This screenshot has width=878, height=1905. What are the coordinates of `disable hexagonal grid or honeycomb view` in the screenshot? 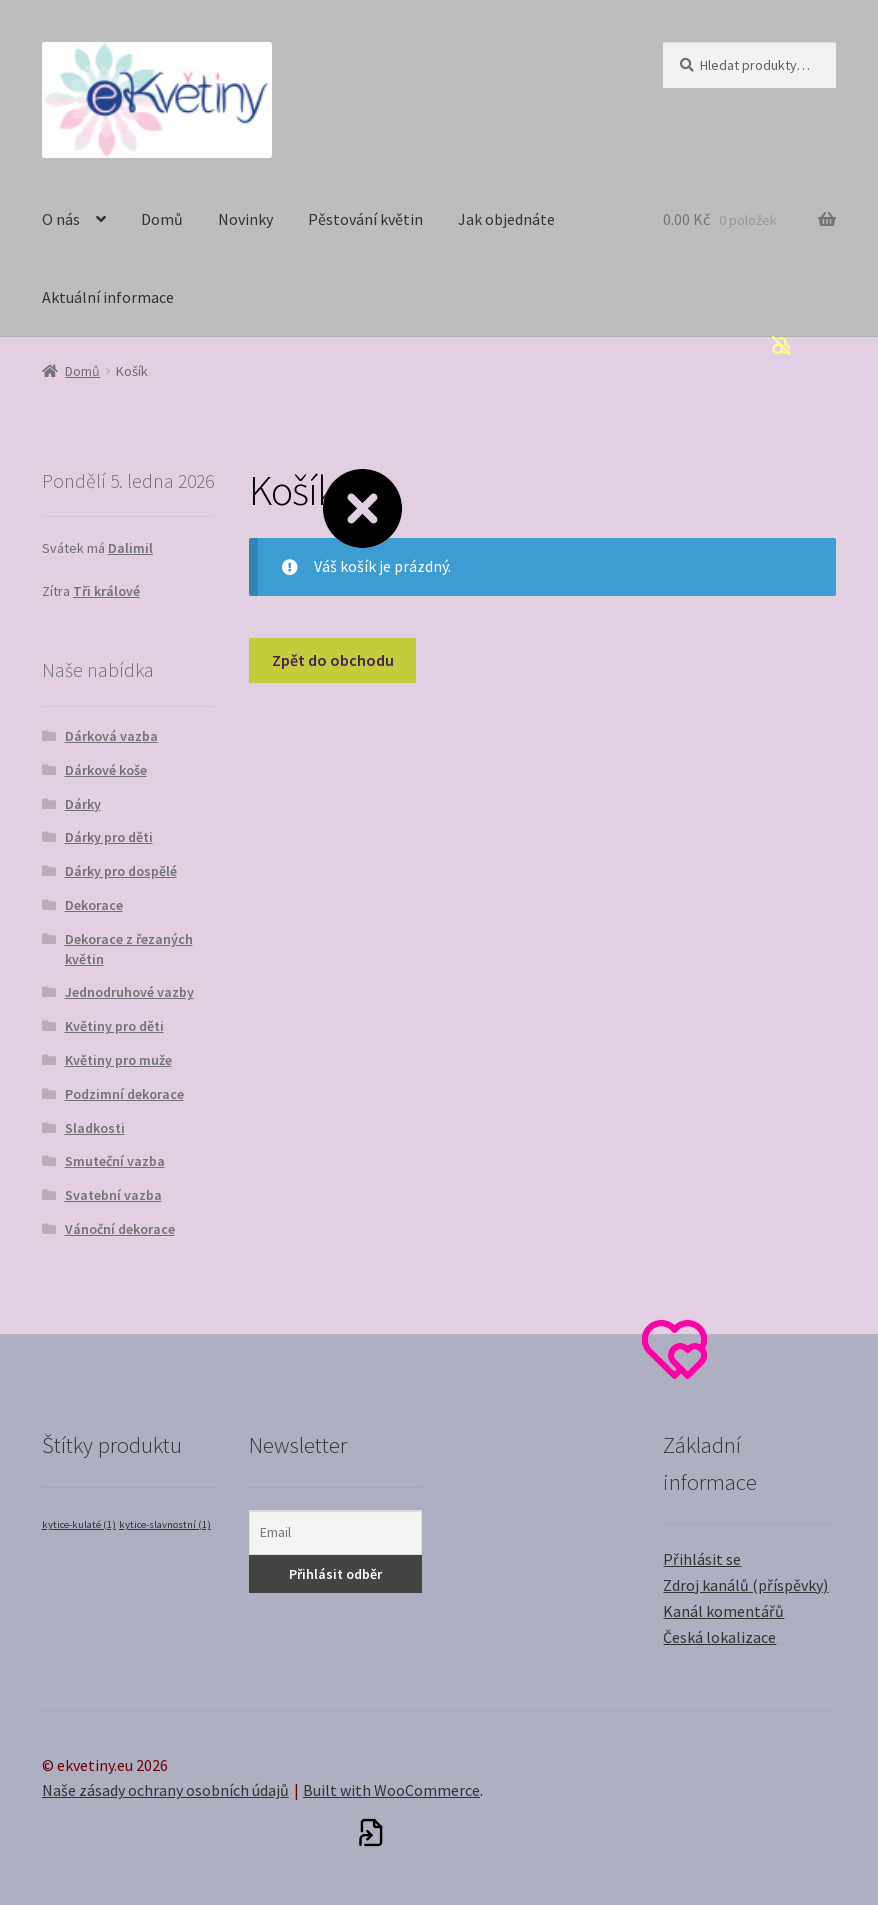 It's located at (781, 345).